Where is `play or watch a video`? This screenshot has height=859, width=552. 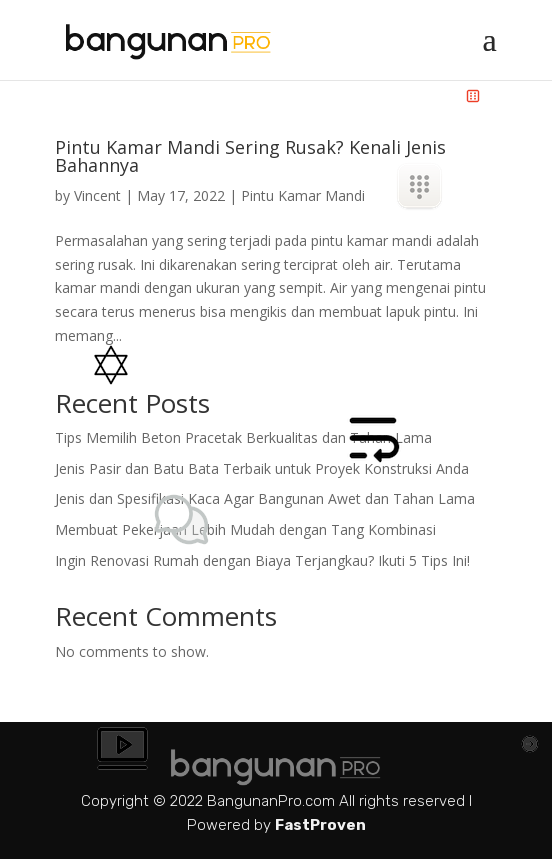
play or watch a video is located at coordinates (122, 748).